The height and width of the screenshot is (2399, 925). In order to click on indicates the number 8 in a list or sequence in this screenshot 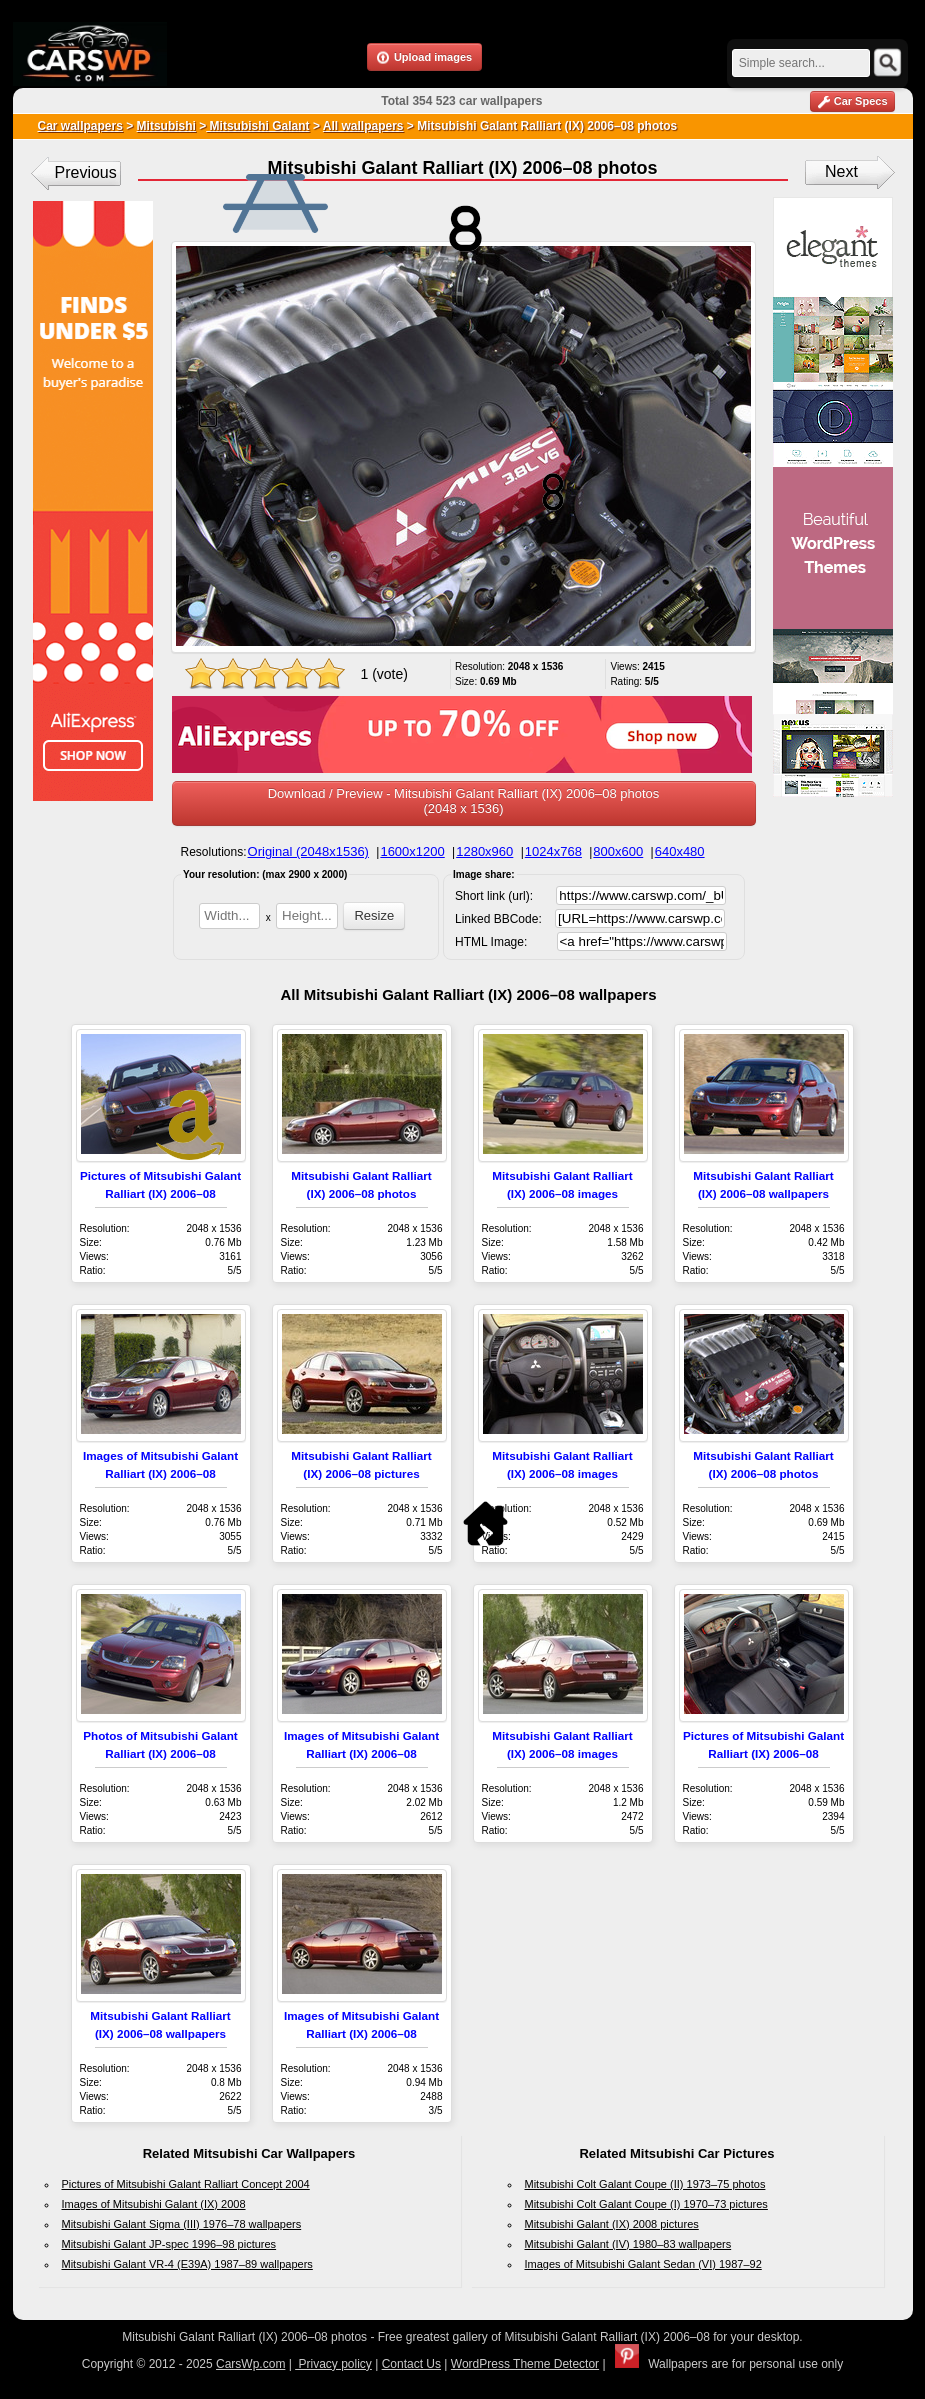, I will do `click(553, 492)`.